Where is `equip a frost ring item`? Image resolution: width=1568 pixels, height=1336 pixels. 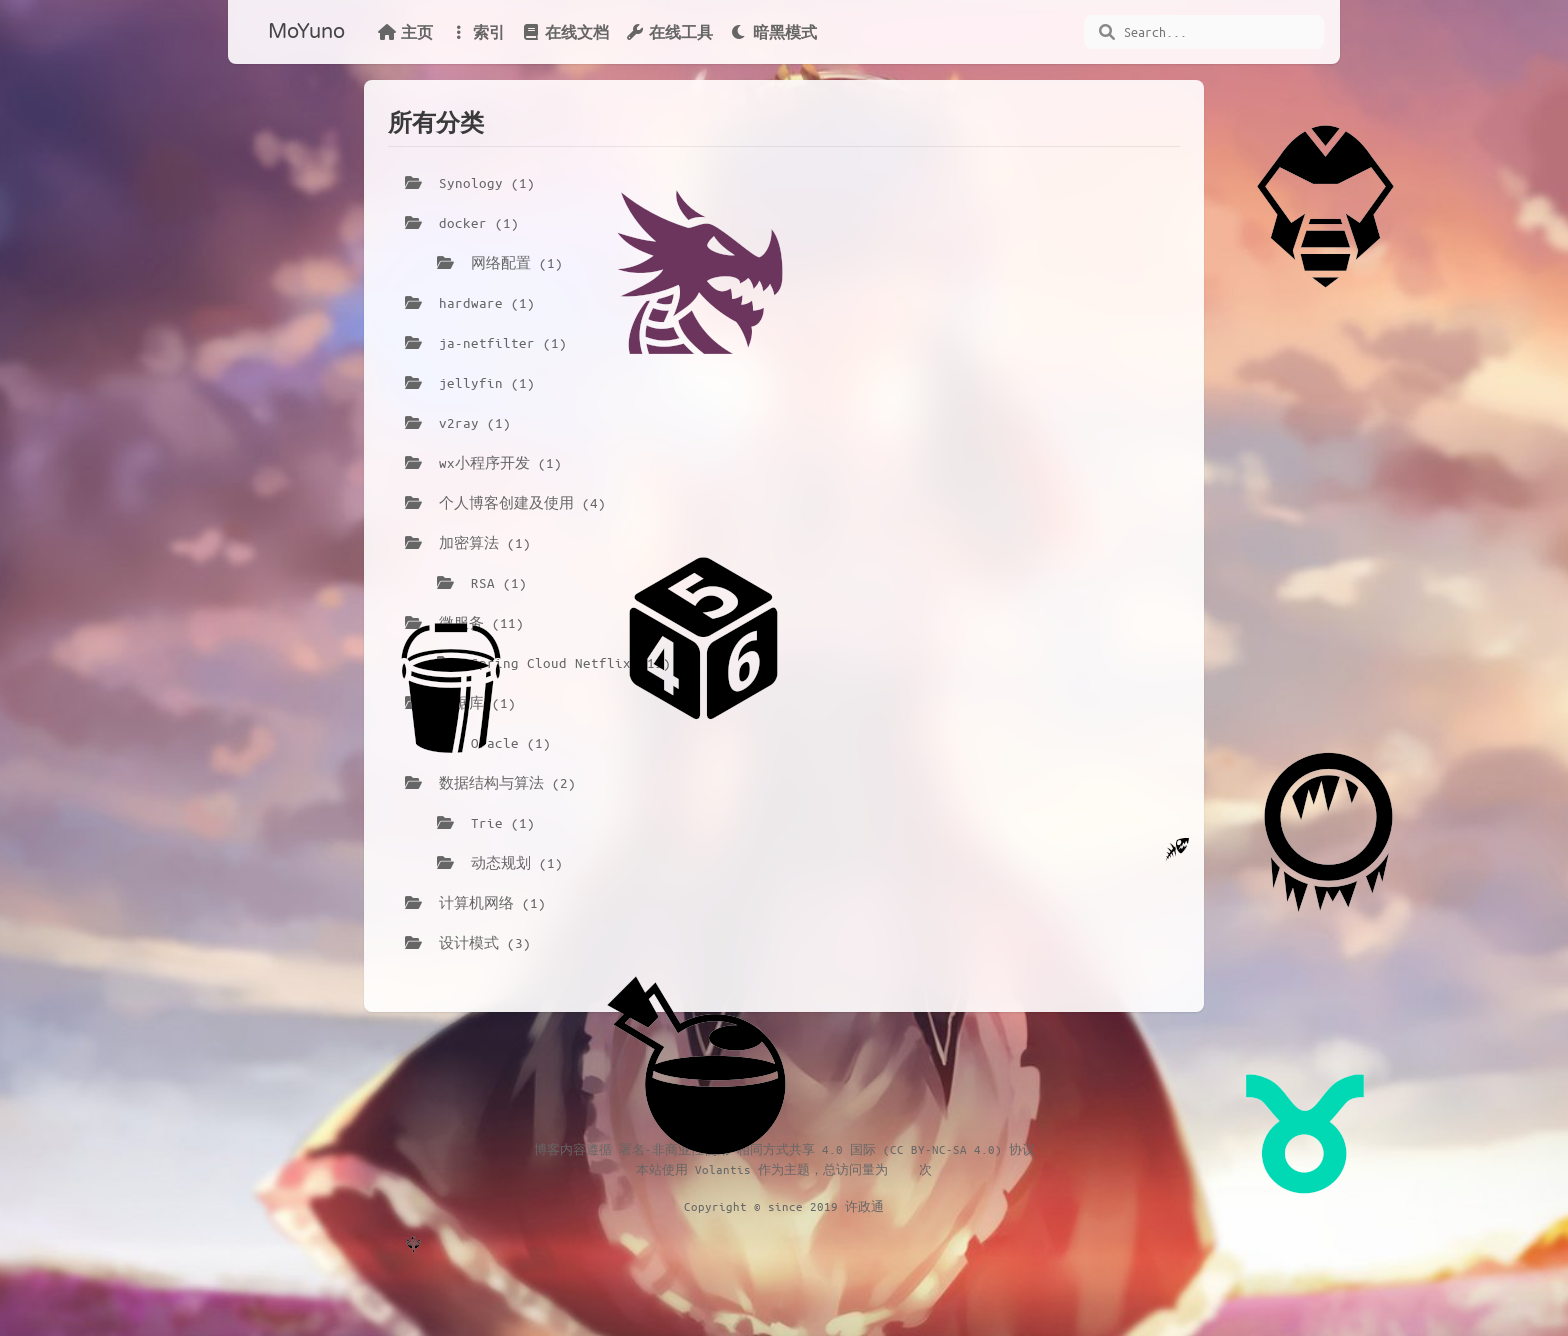
equip a frost ring item is located at coordinates (1328, 832).